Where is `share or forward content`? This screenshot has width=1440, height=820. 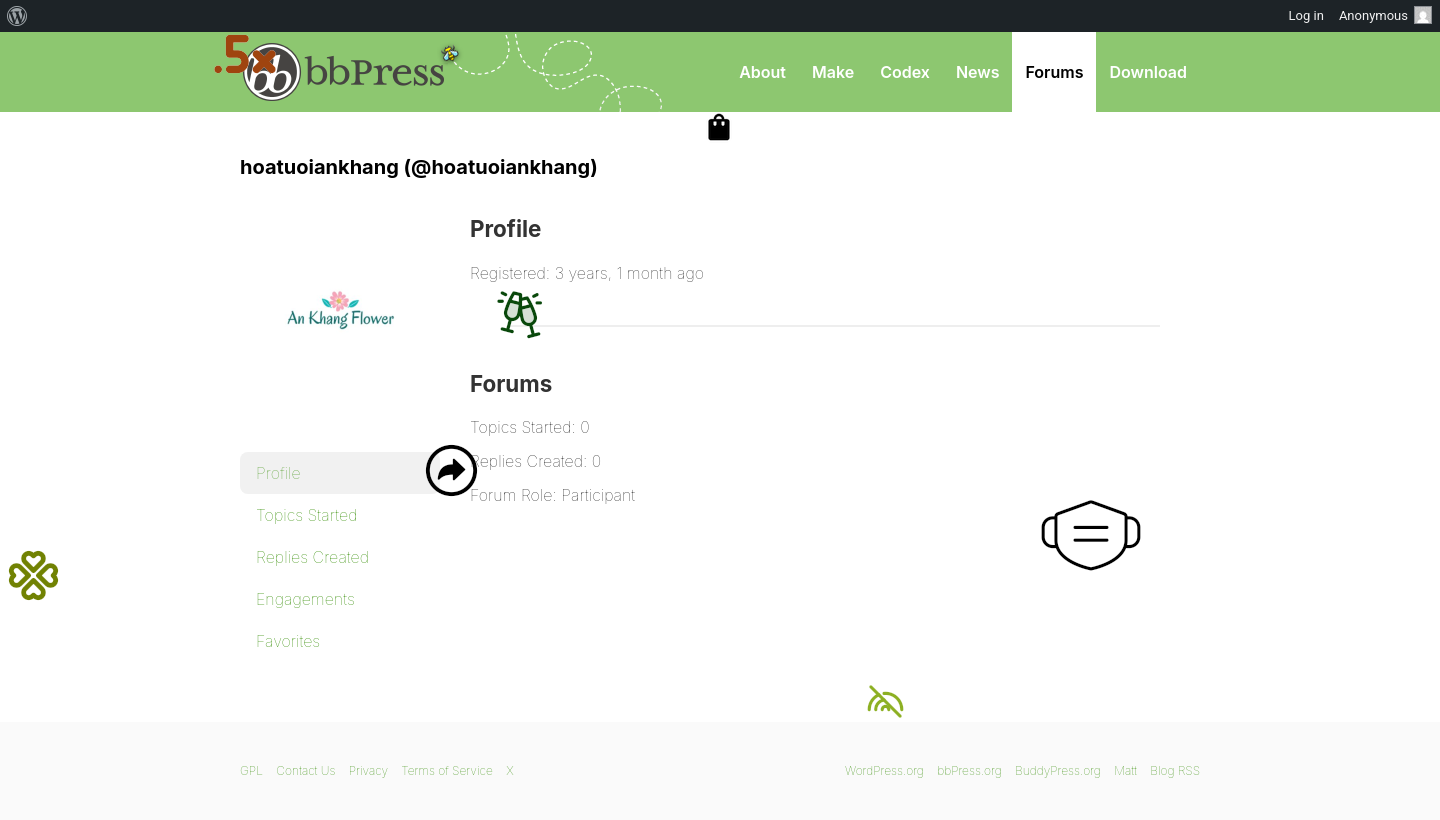 share or forward content is located at coordinates (451, 470).